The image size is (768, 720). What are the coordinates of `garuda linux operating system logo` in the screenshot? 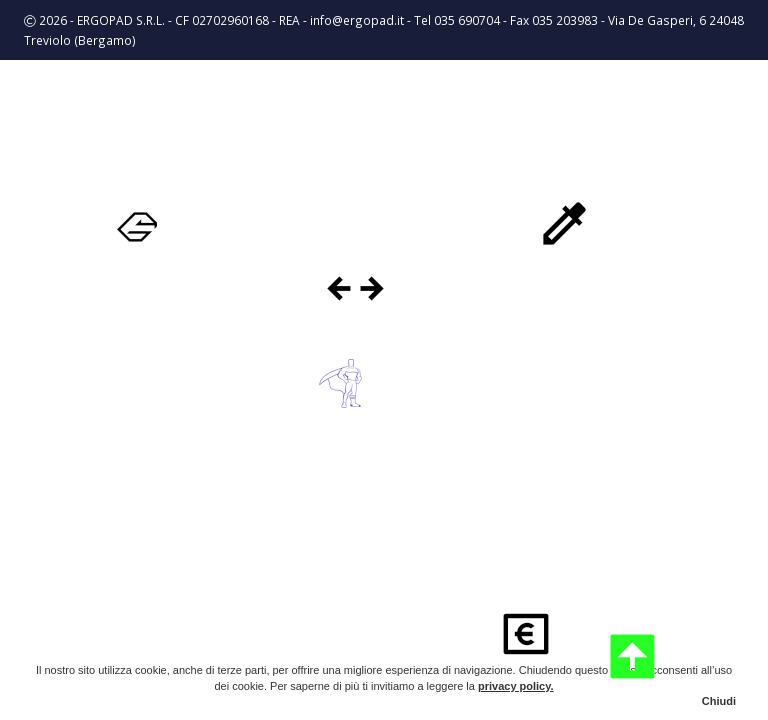 It's located at (137, 227).